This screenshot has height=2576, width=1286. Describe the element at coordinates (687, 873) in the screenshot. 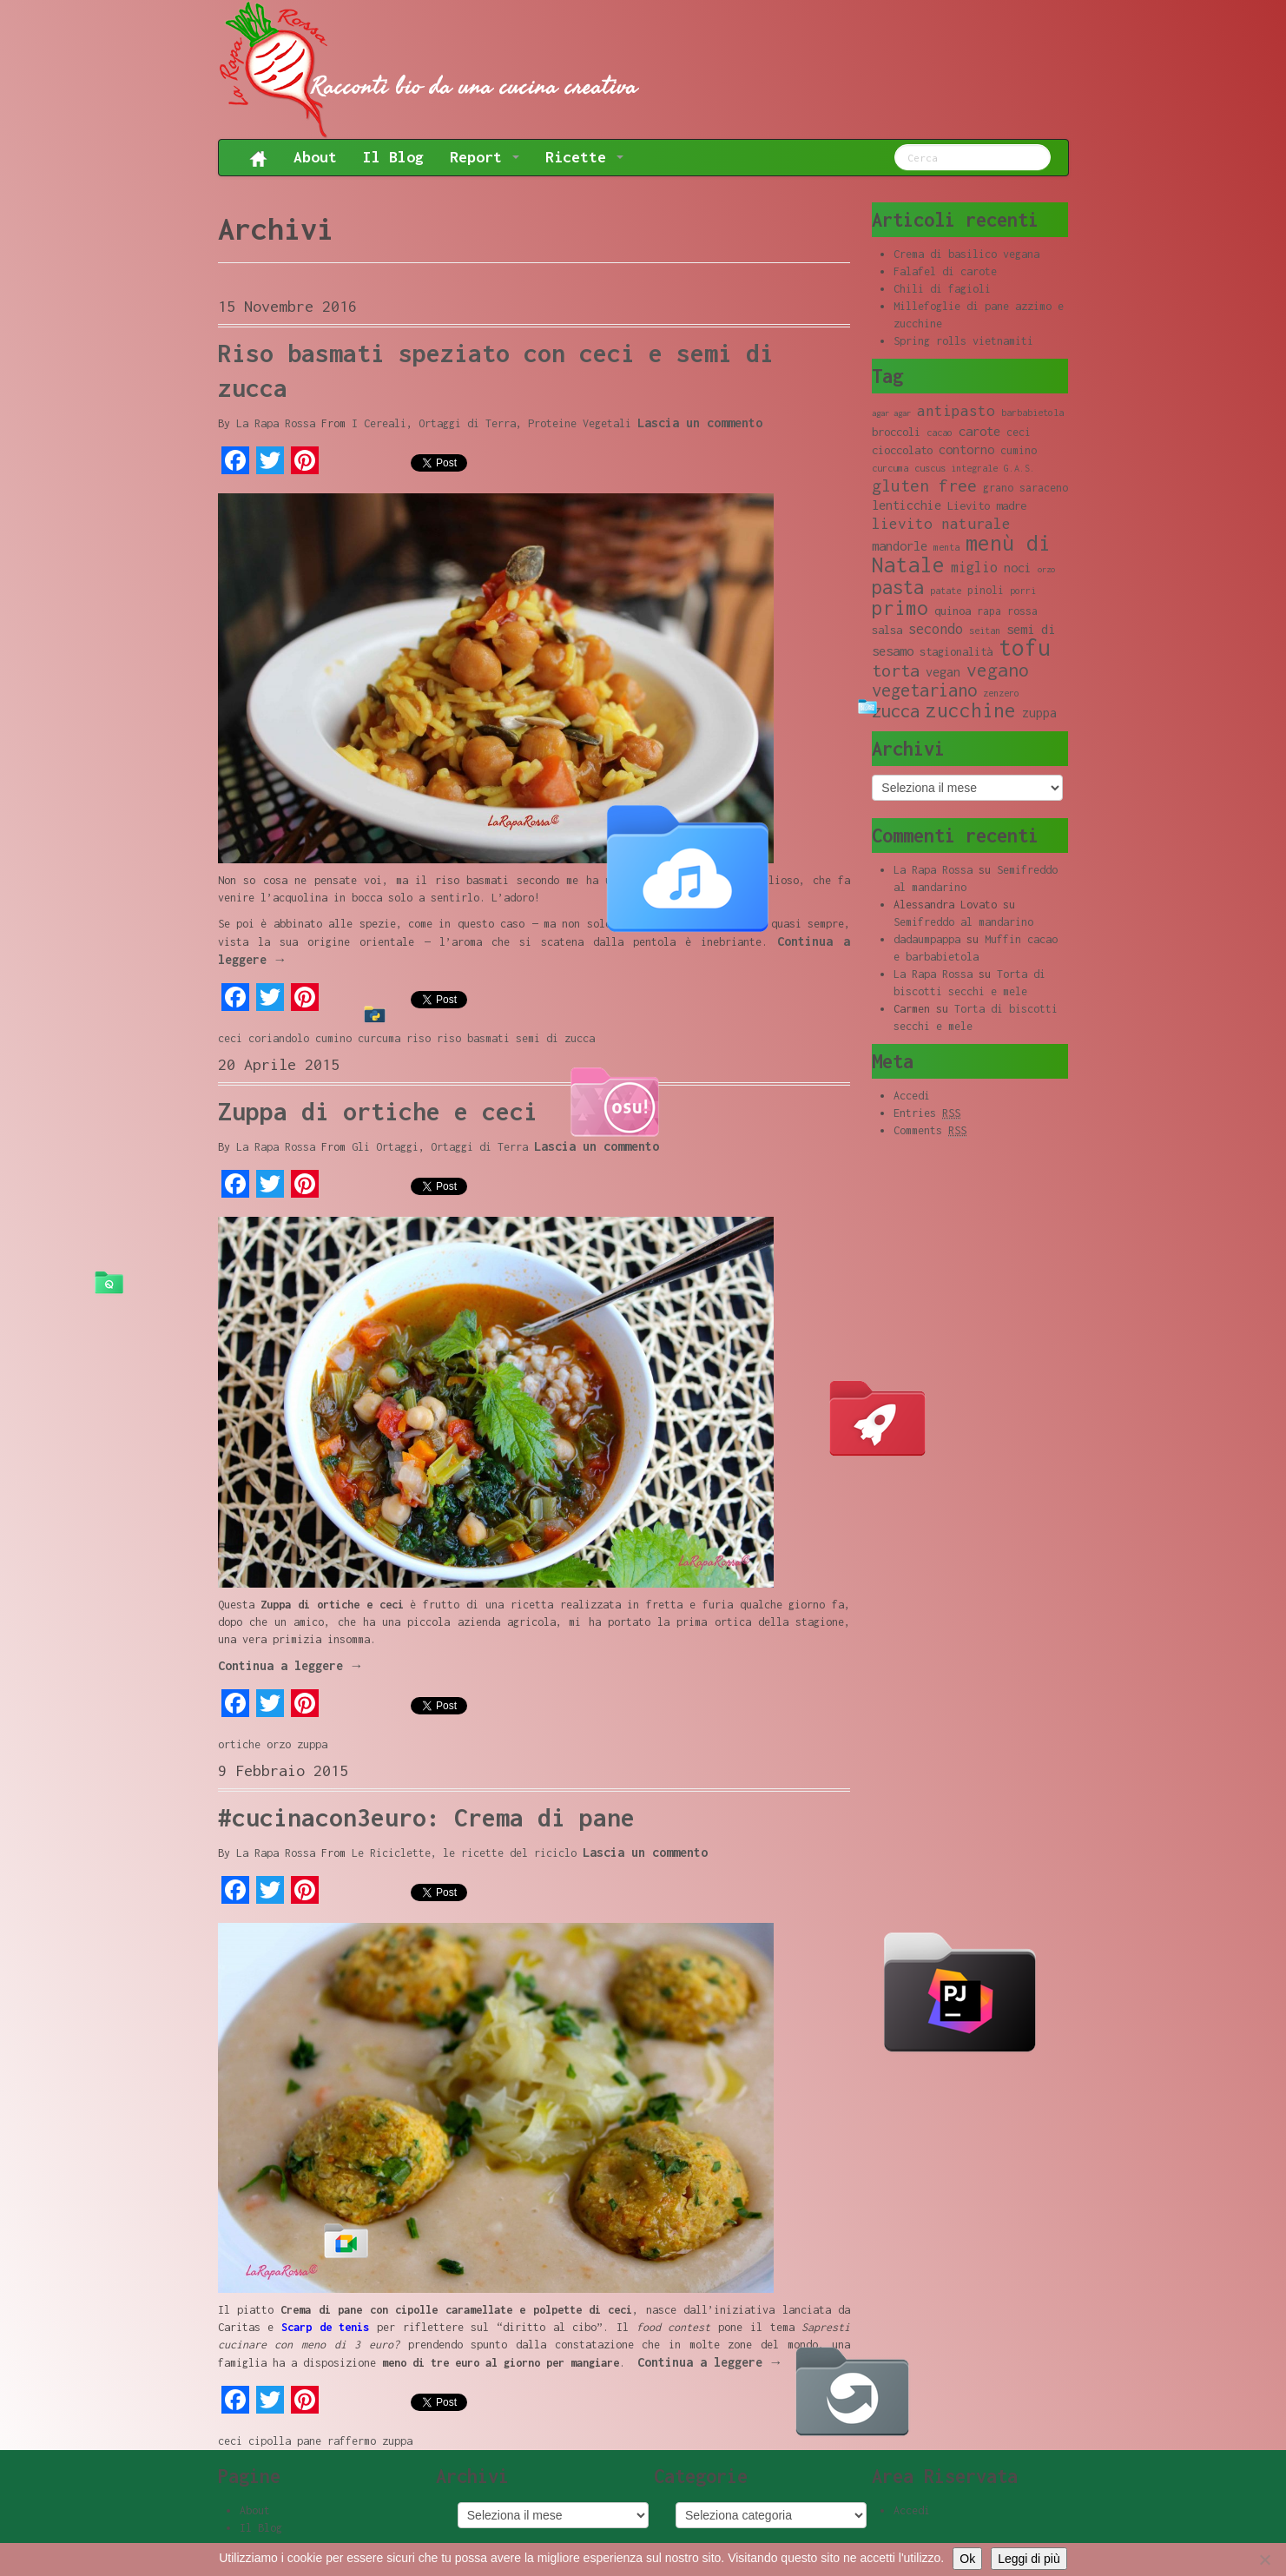

I see `open folder containing downloaded youtube audio files` at that location.